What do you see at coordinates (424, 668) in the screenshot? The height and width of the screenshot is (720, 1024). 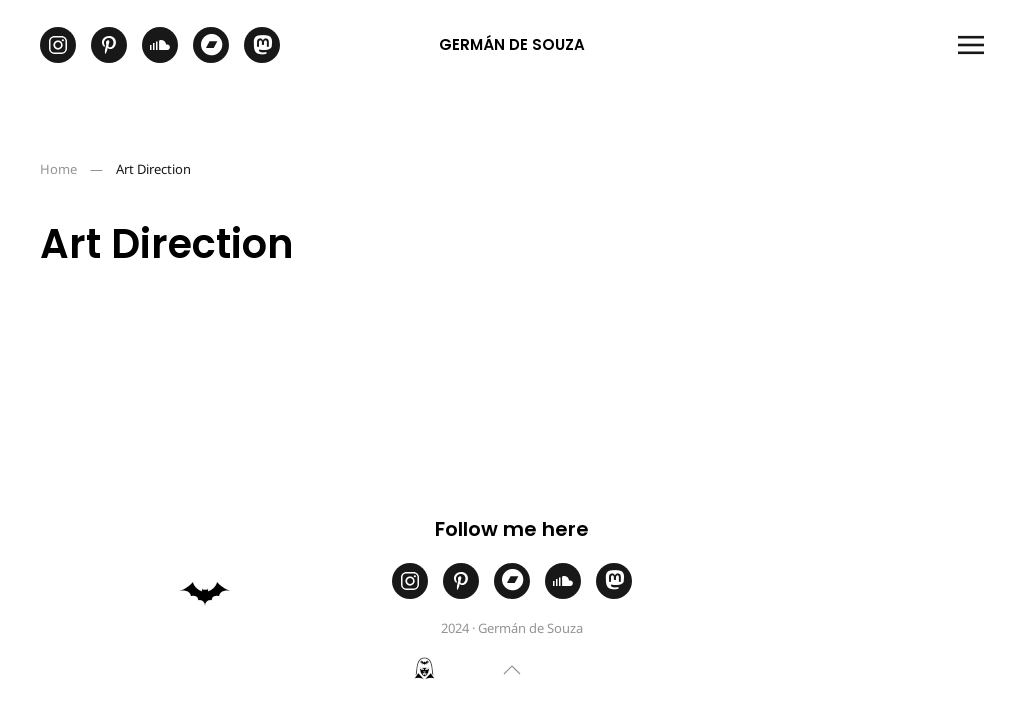 I see `select female vampire character` at bounding box center [424, 668].